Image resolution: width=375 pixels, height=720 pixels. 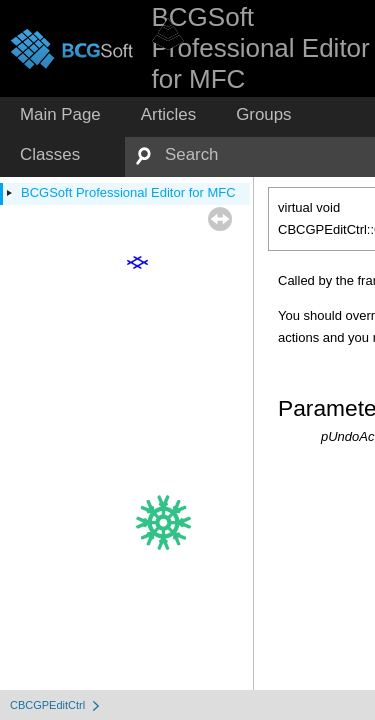 What do you see at coordinates (137, 262) in the screenshot?
I see `traefik mesh service logo` at bounding box center [137, 262].